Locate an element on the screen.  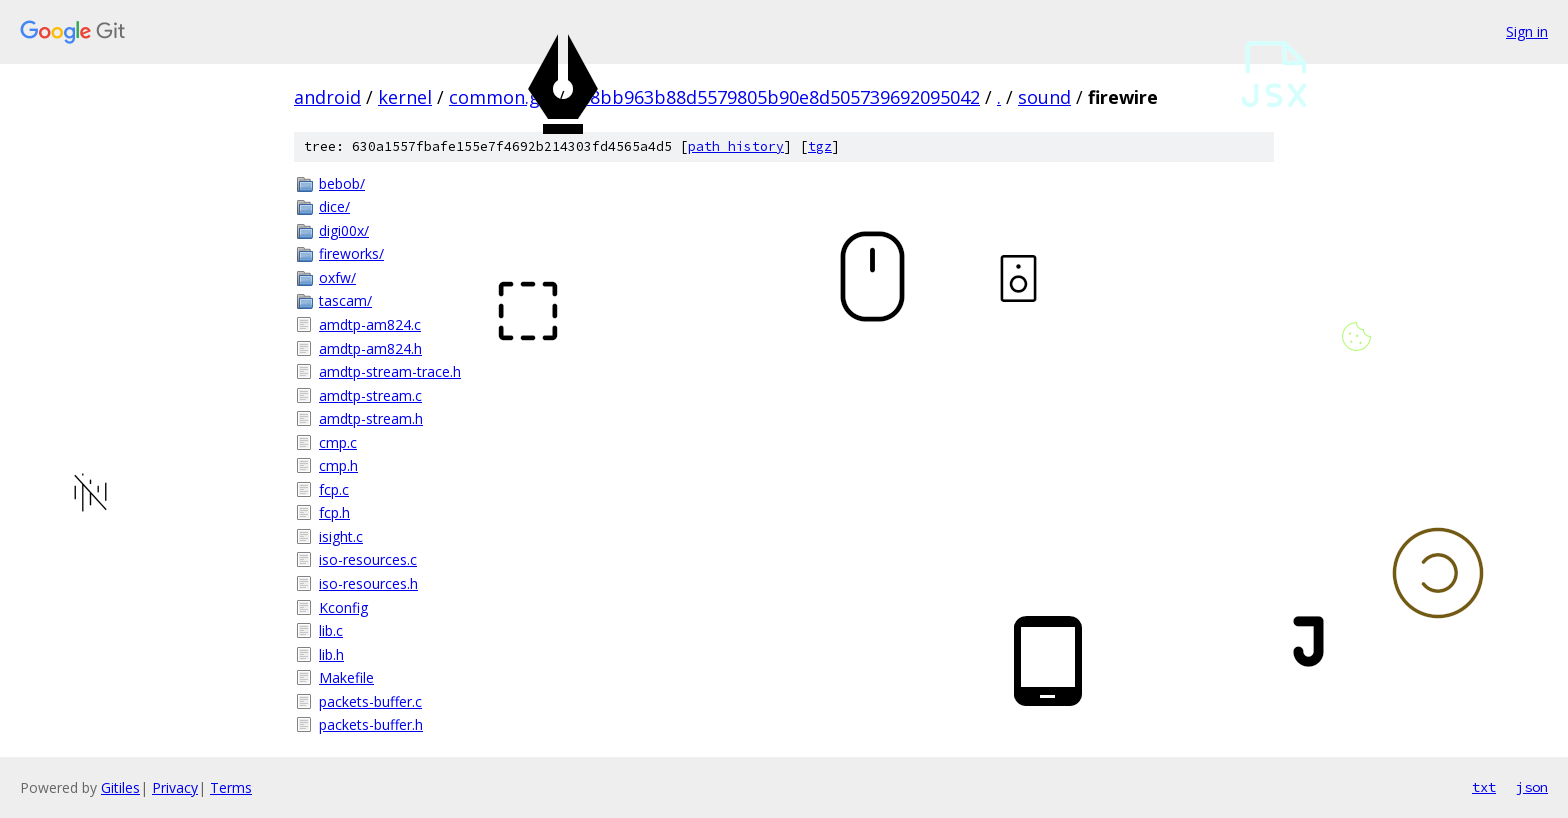
access vector drawing tools is located at coordinates (563, 84).